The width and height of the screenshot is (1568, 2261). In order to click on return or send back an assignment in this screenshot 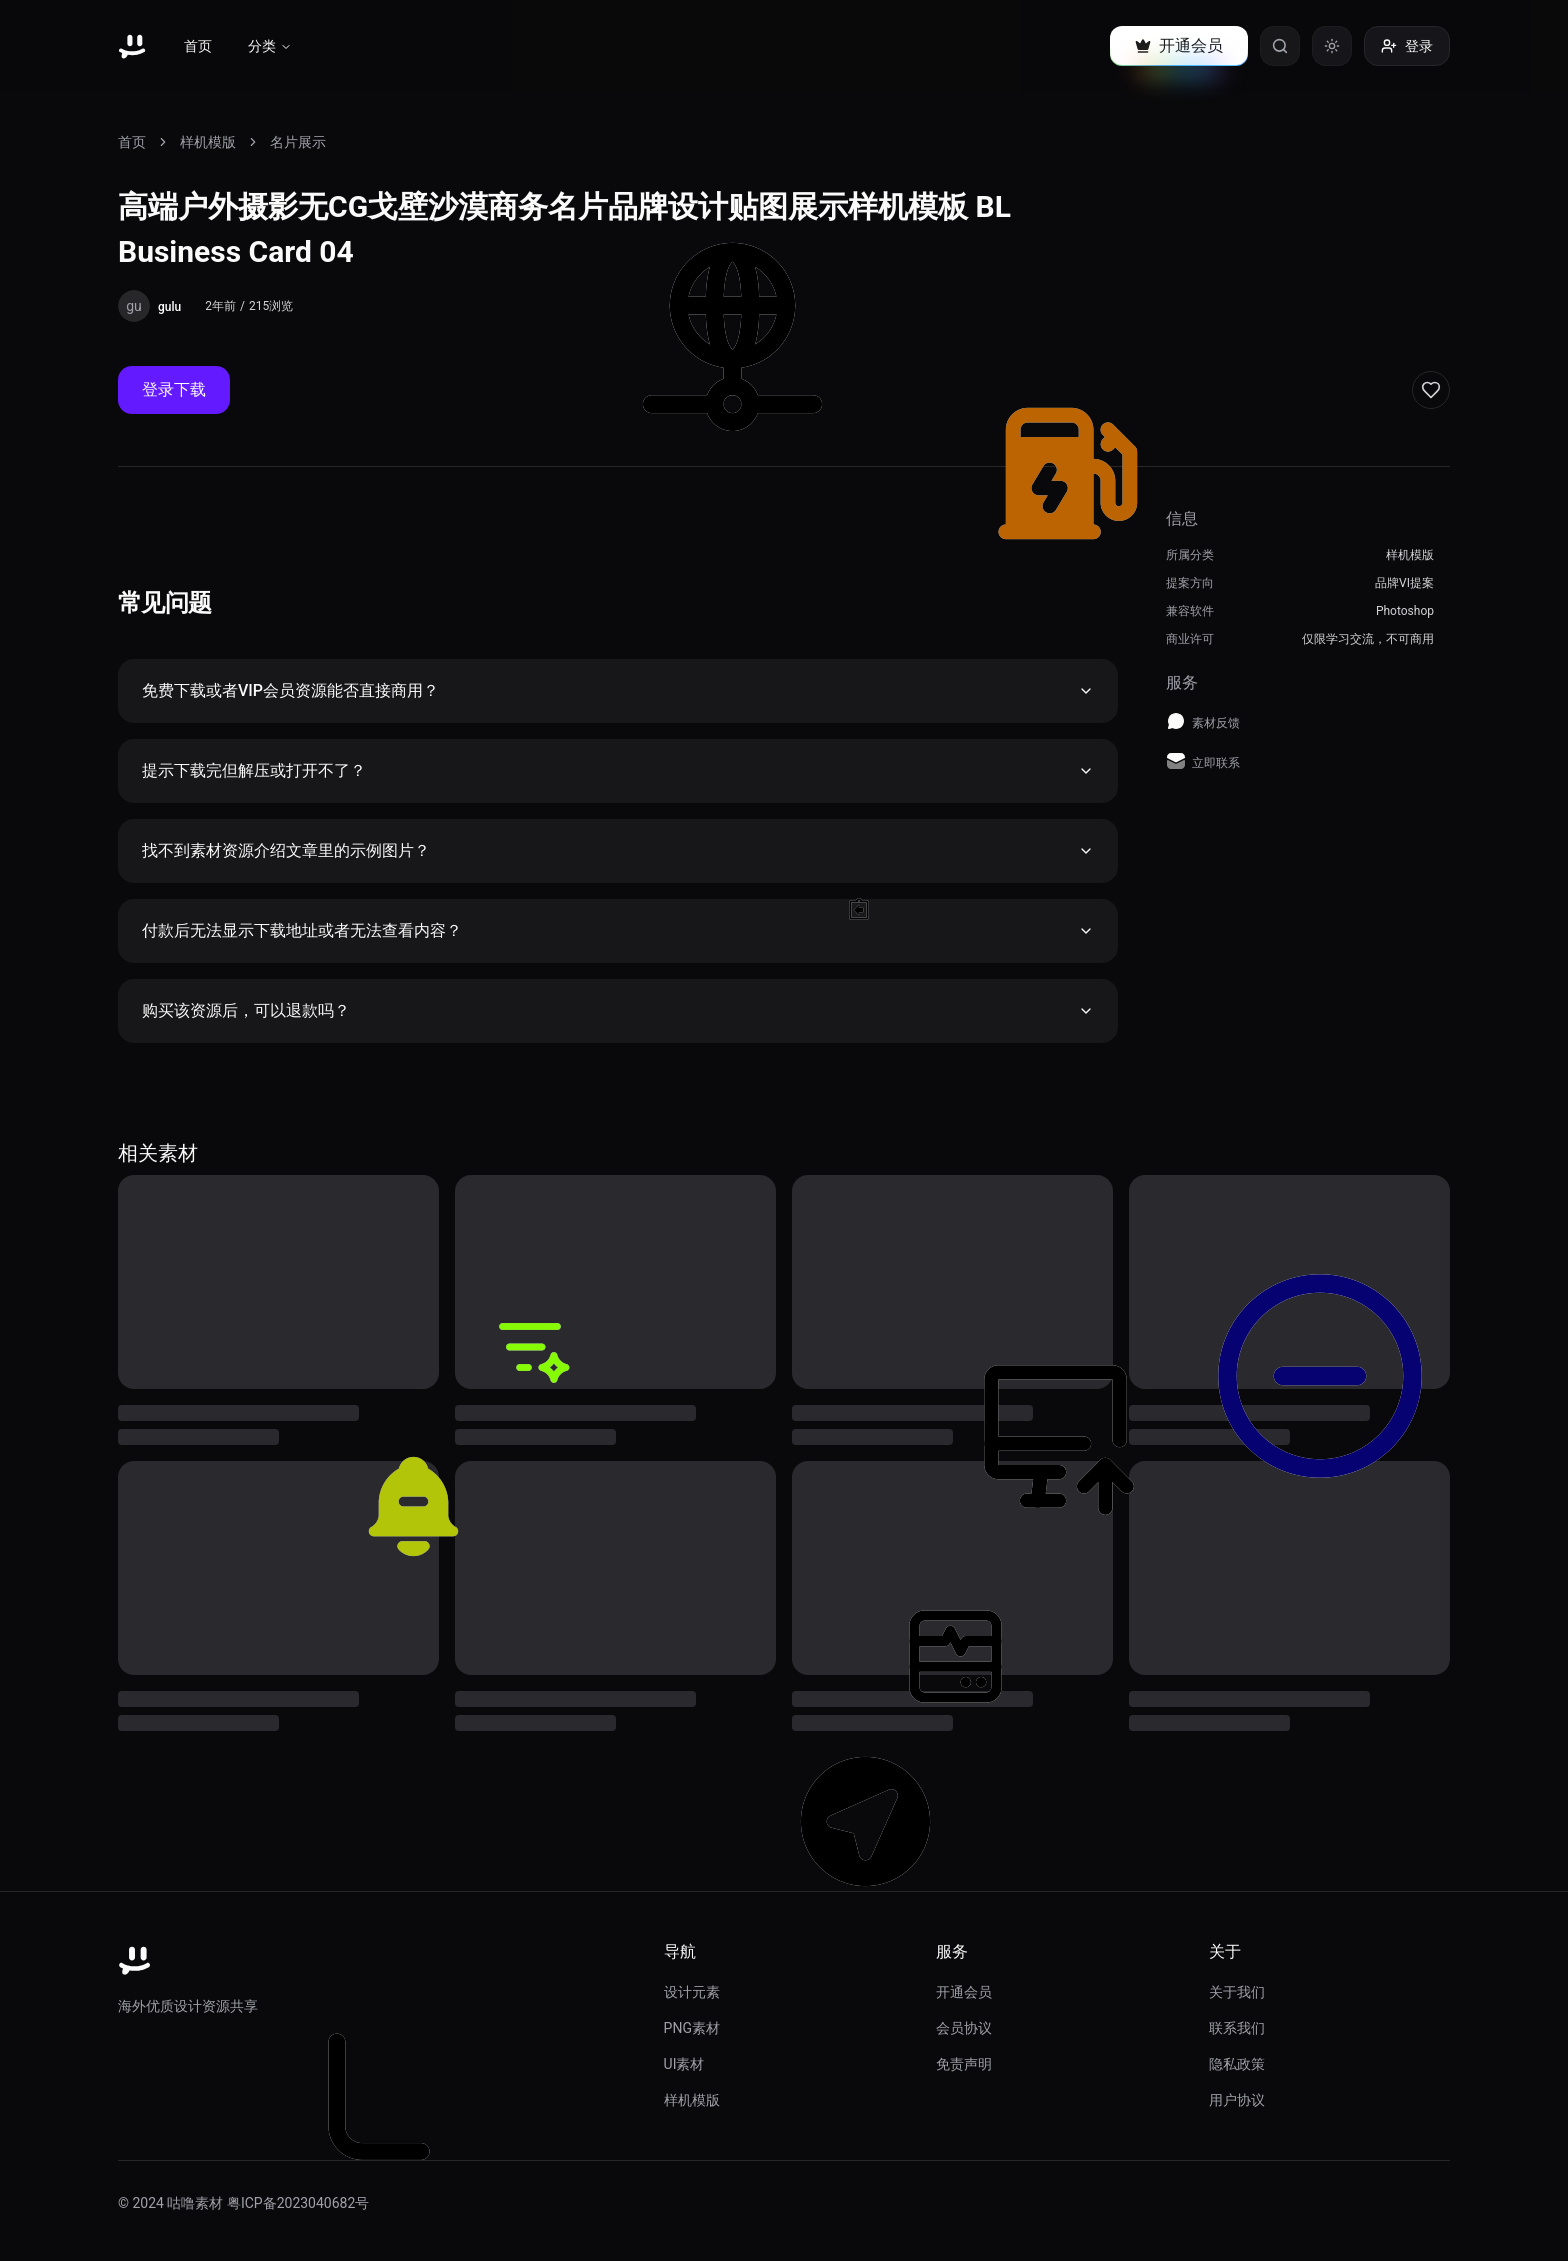, I will do `click(859, 910)`.